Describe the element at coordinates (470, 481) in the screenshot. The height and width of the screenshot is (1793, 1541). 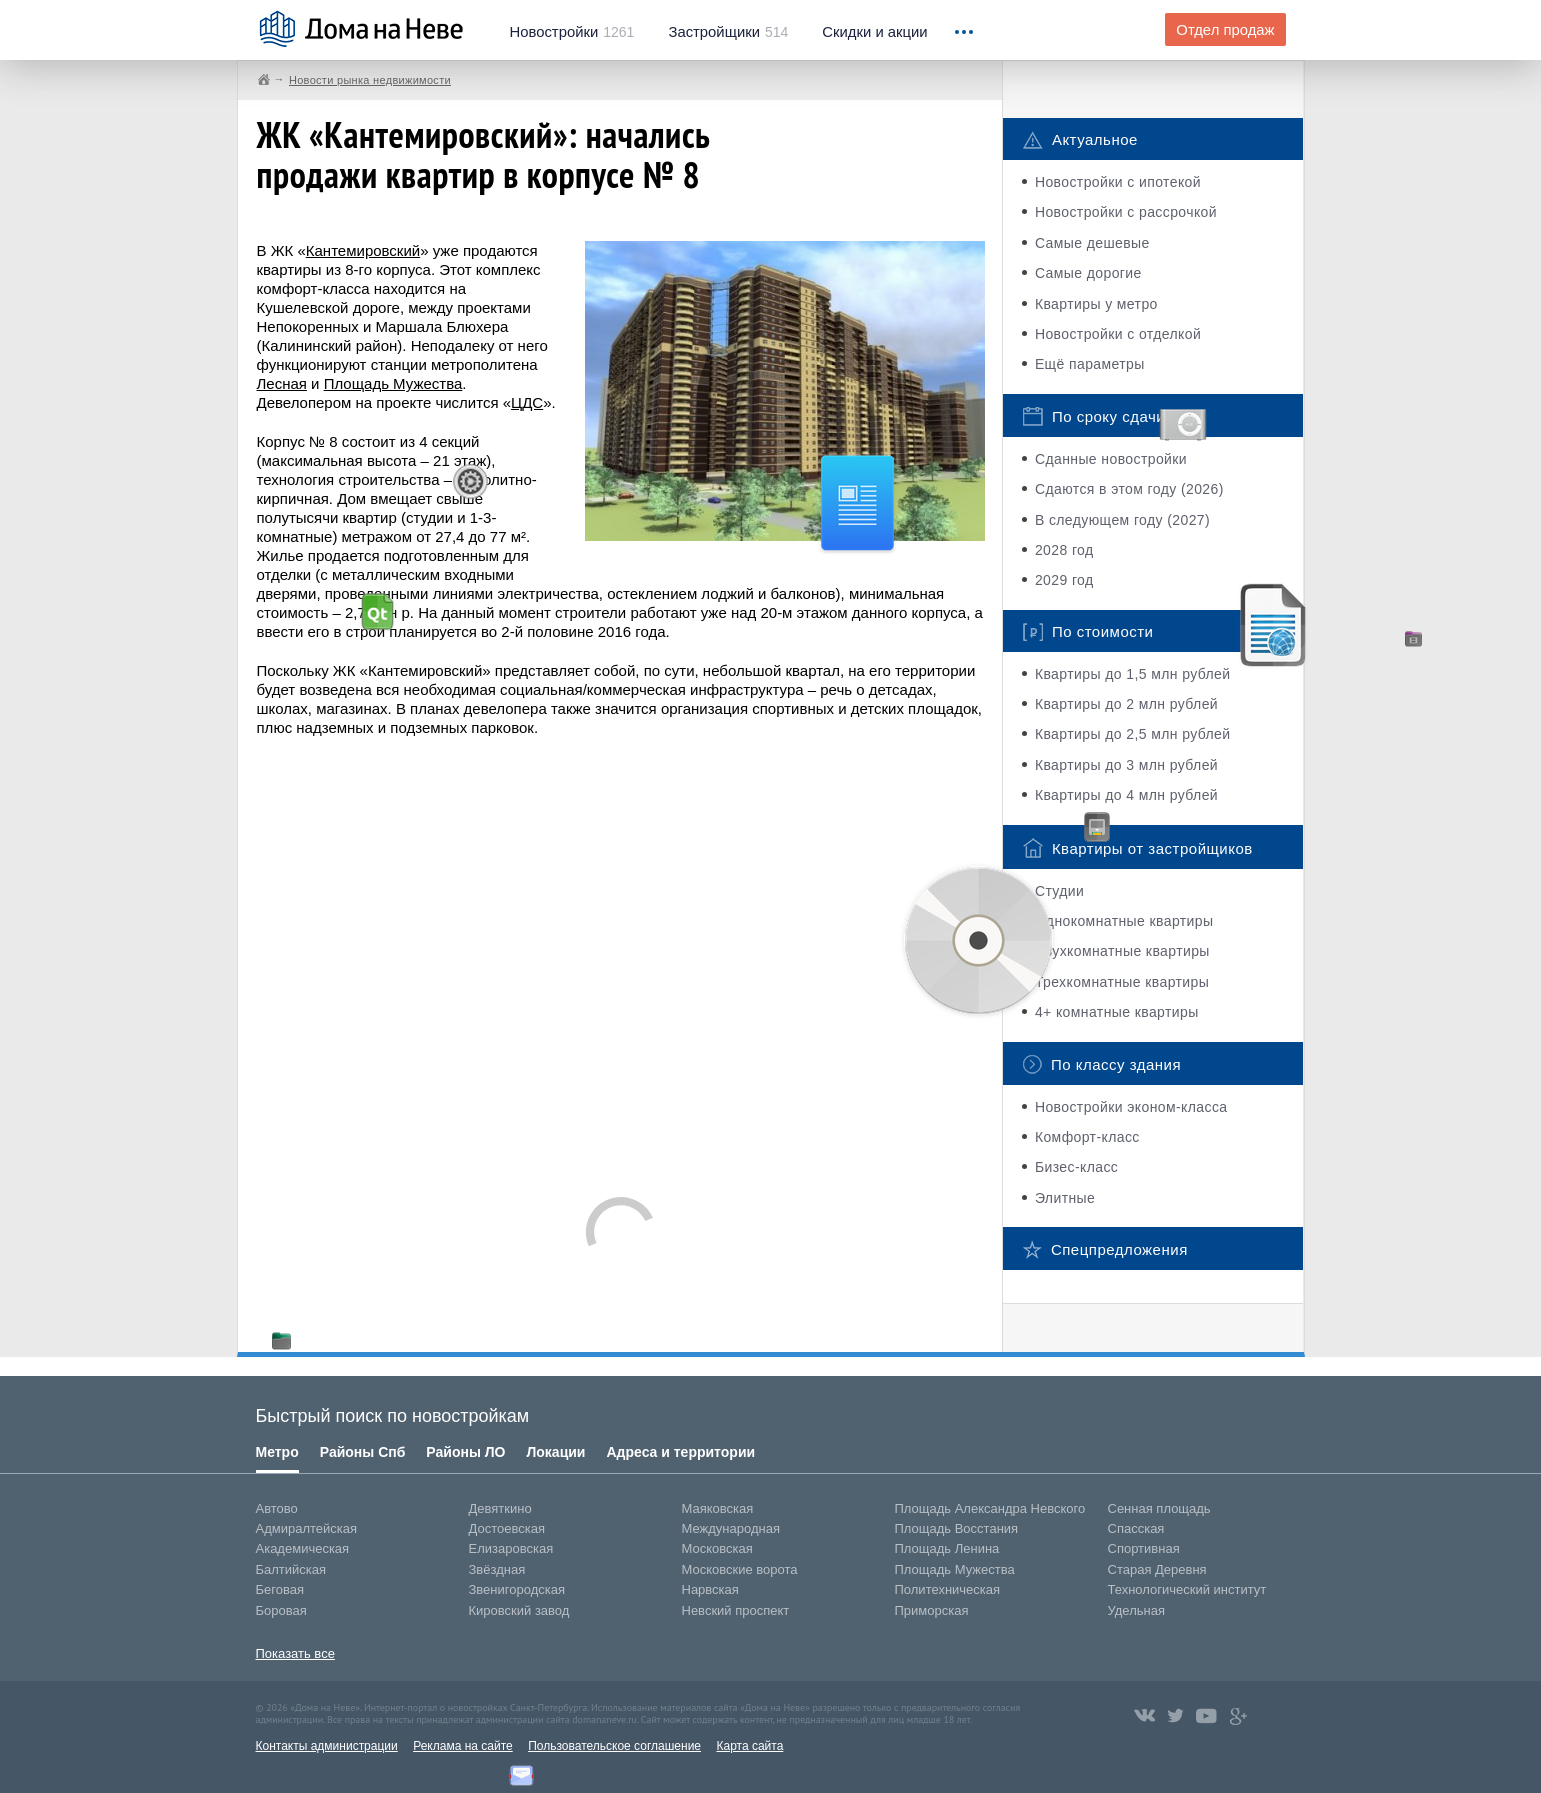
I see `open system preferences` at that location.